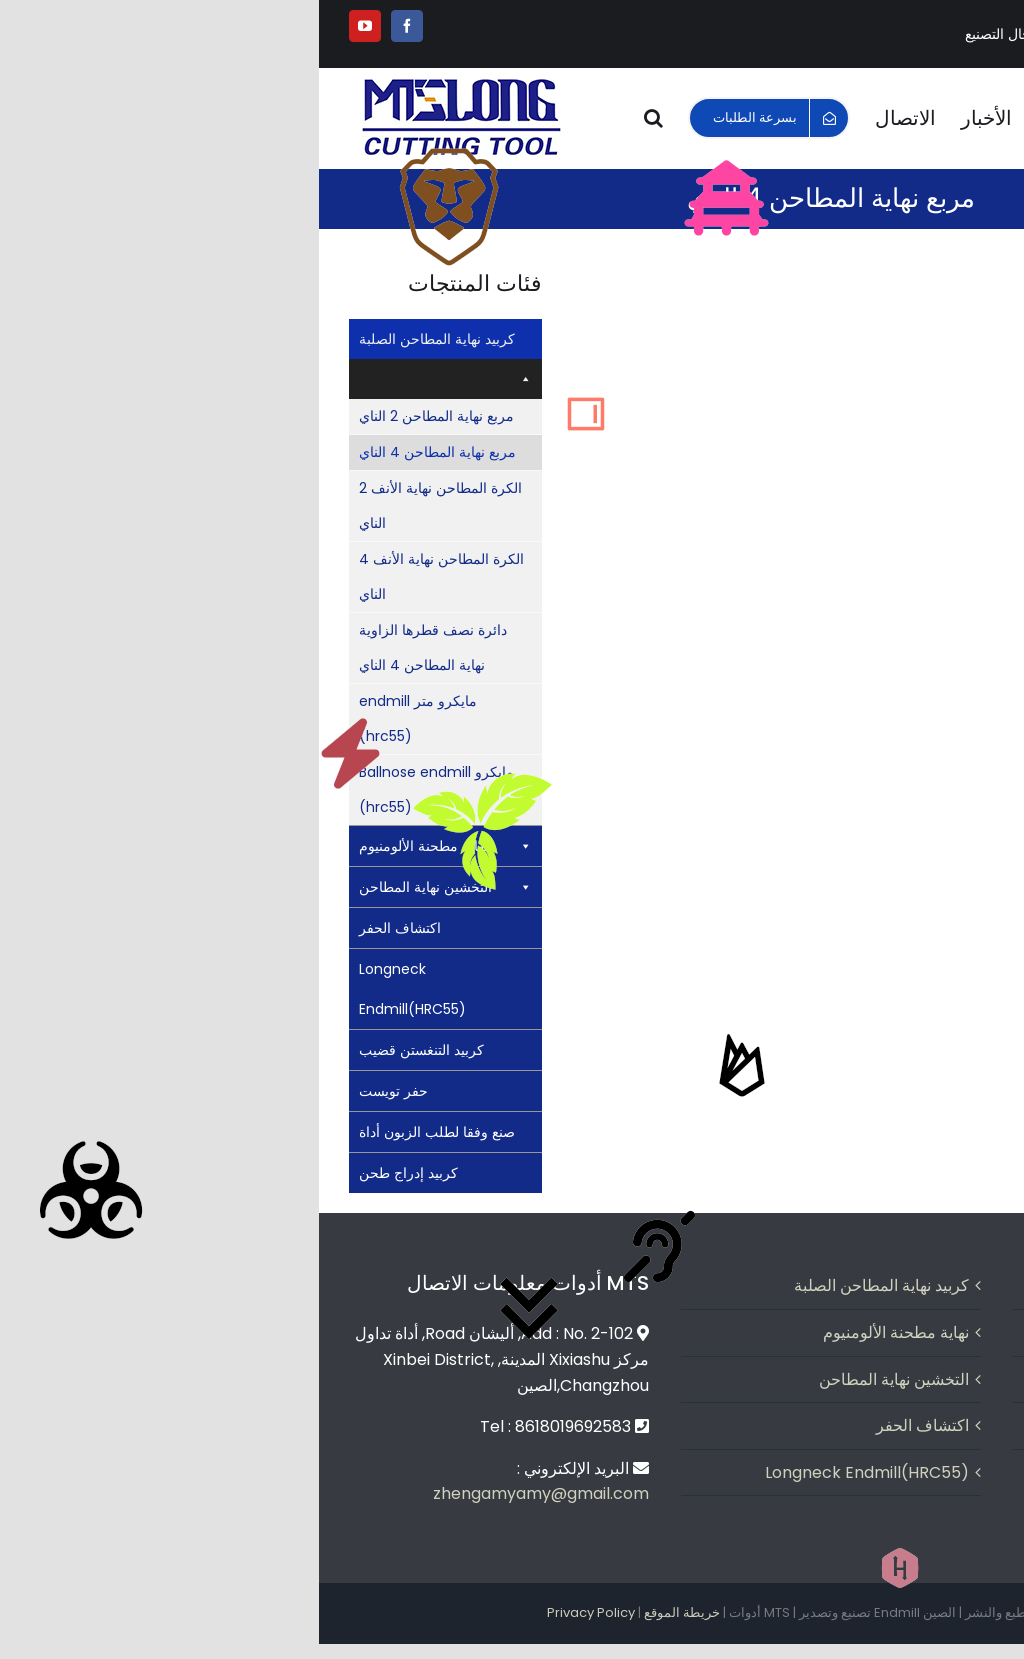 The height and width of the screenshot is (1659, 1024). What do you see at coordinates (529, 1306) in the screenshot?
I see `scroll down to see more content` at bounding box center [529, 1306].